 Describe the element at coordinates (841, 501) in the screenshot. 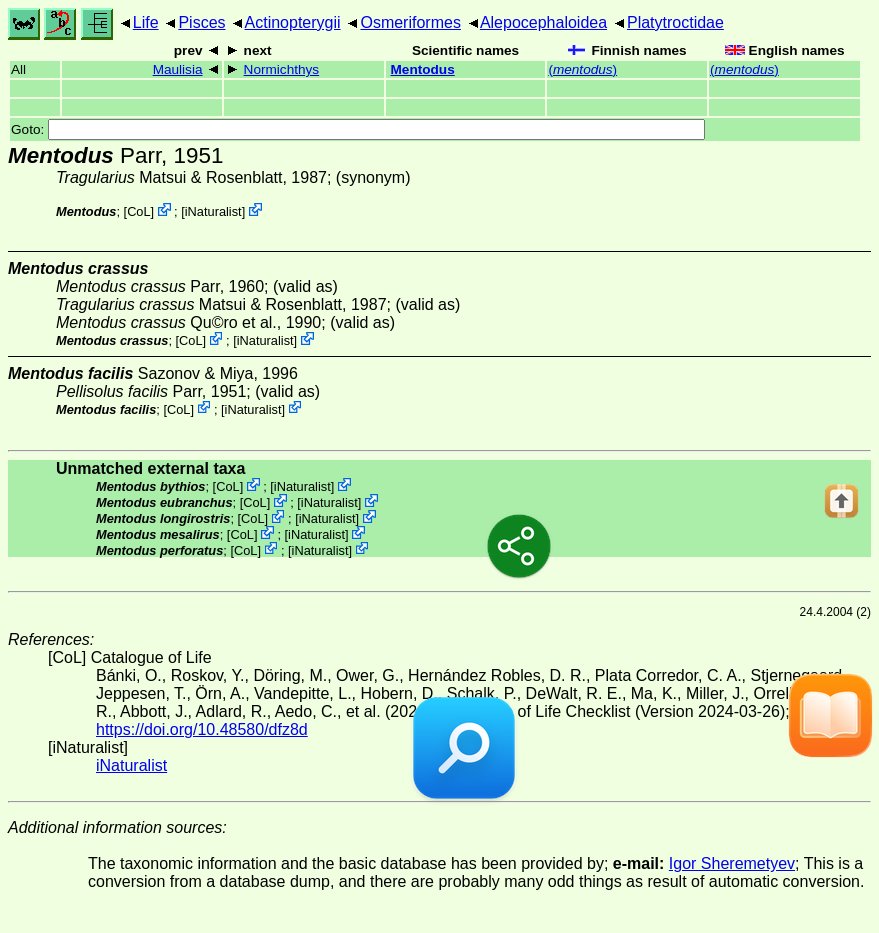

I see `system update package ready to install` at that location.